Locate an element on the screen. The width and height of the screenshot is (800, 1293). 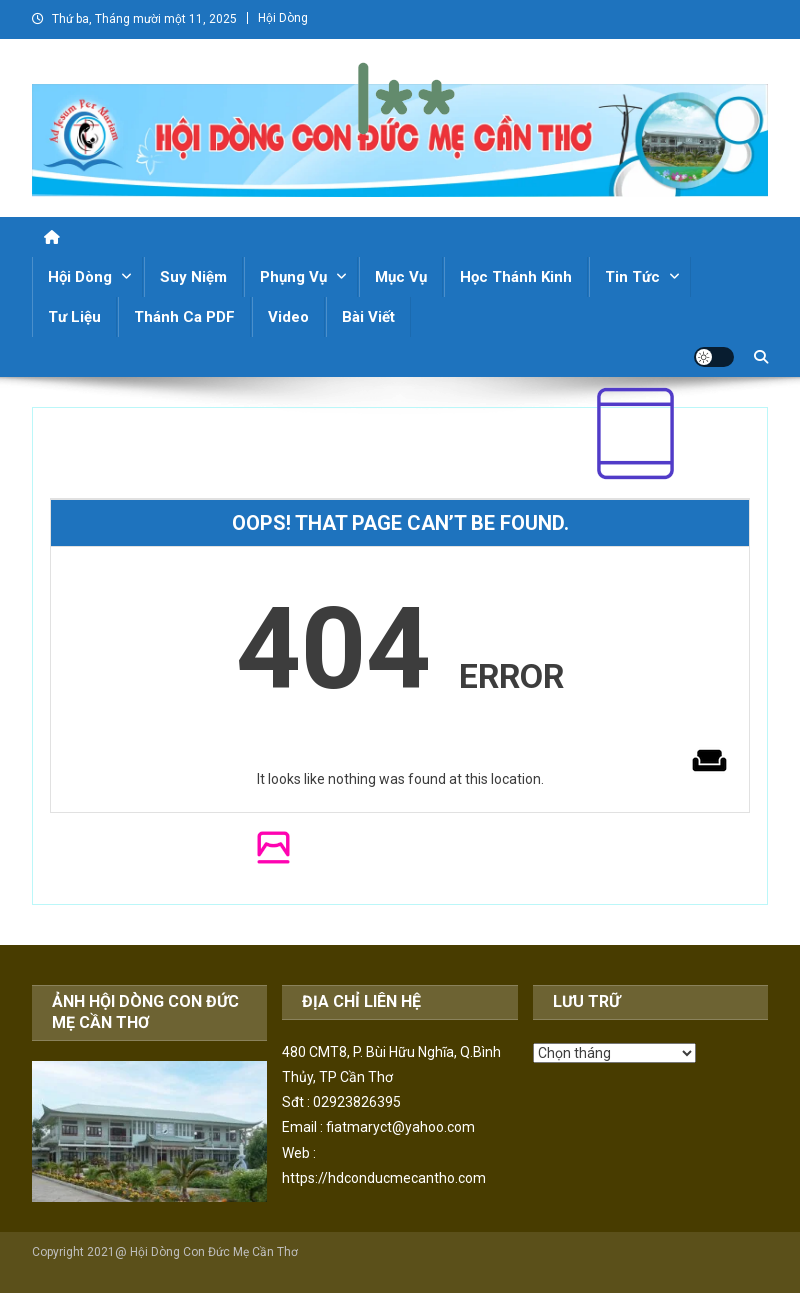
access theater or cinema showtimes is located at coordinates (273, 847).